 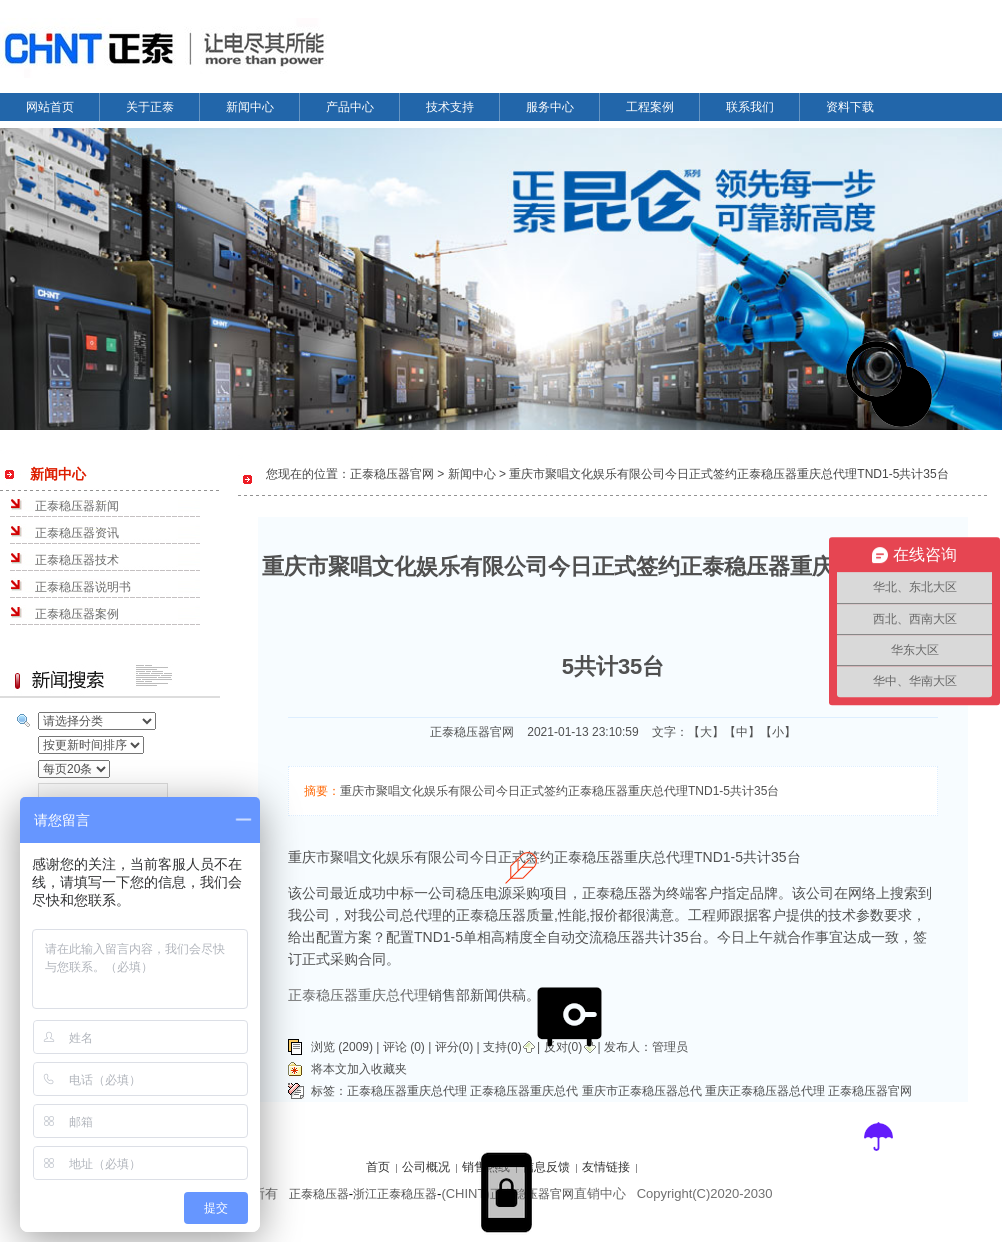 I want to click on view weather protection or rain forecast, so click(x=878, y=1136).